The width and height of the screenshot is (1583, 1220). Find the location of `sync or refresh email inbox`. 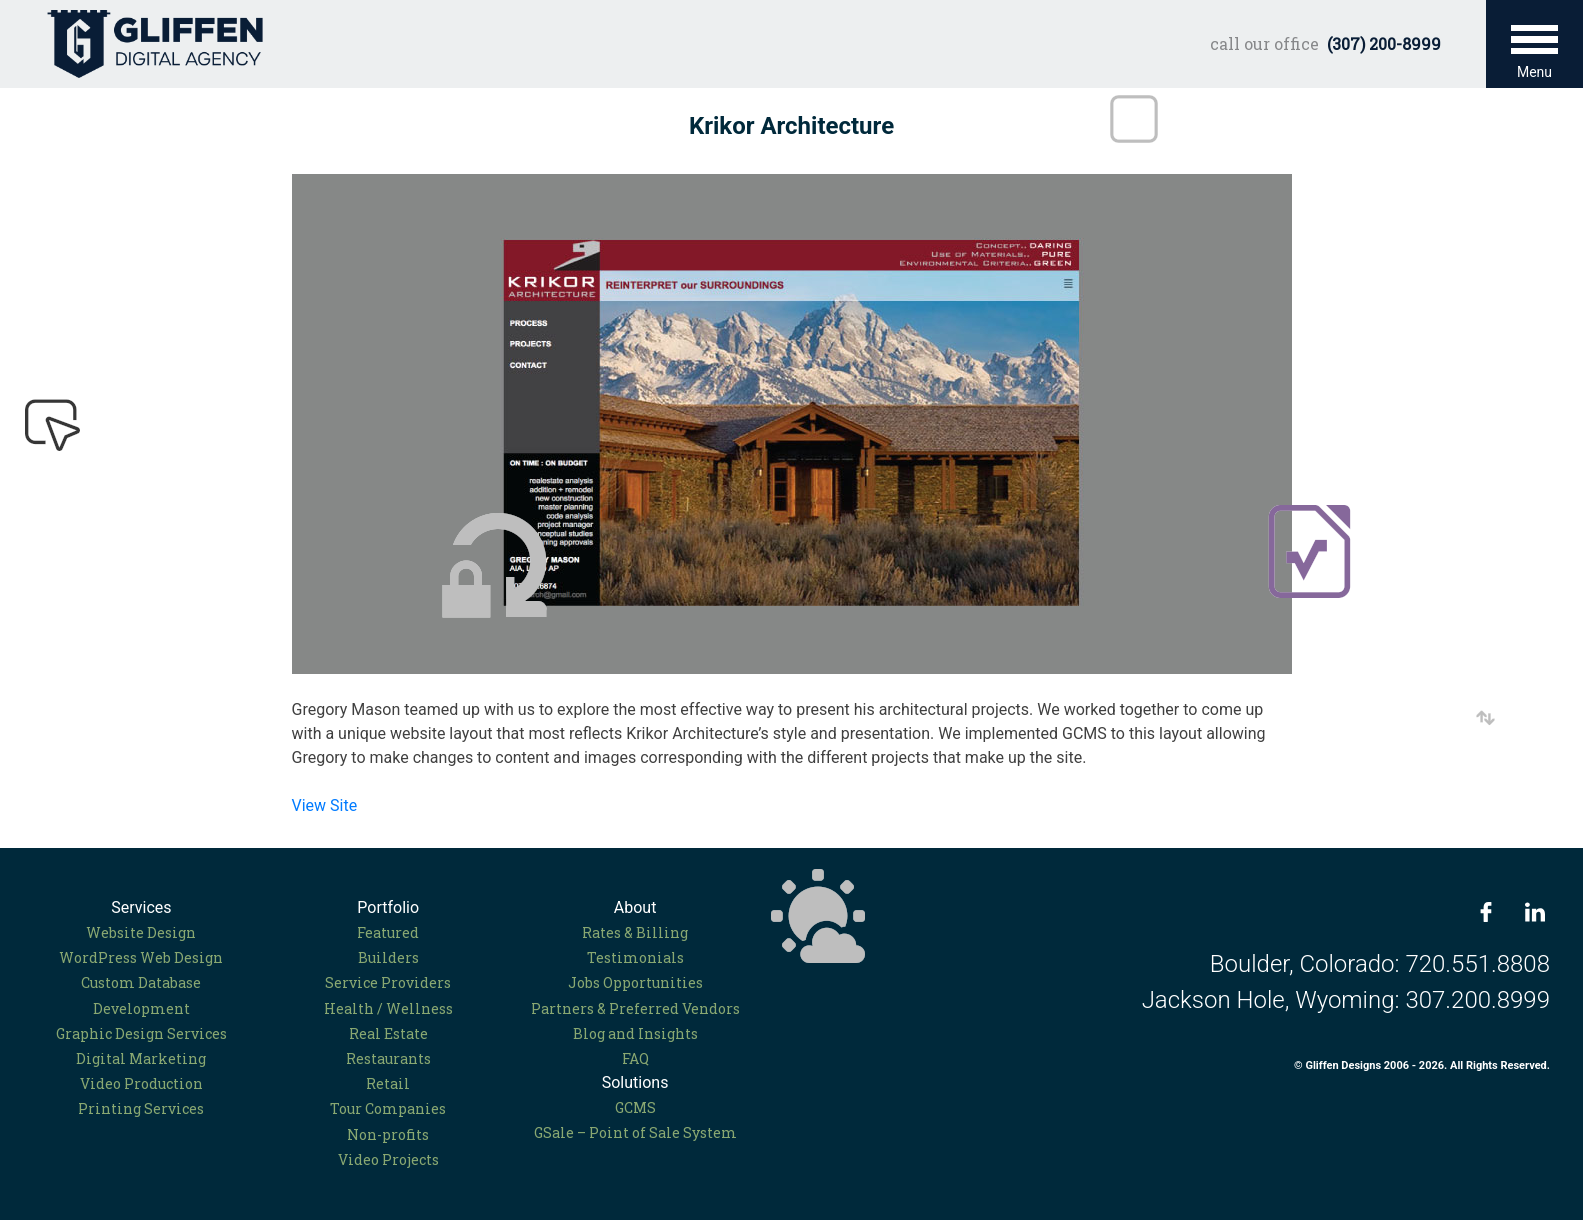

sync or refresh email inbox is located at coordinates (1485, 718).